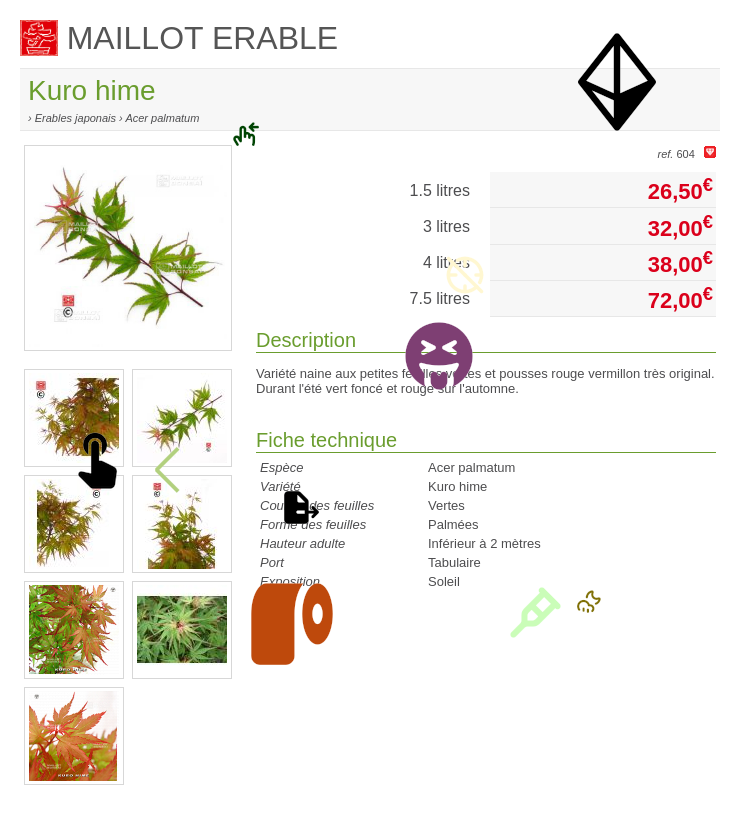  I want to click on view ethereum wallet balance, so click(617, 82).